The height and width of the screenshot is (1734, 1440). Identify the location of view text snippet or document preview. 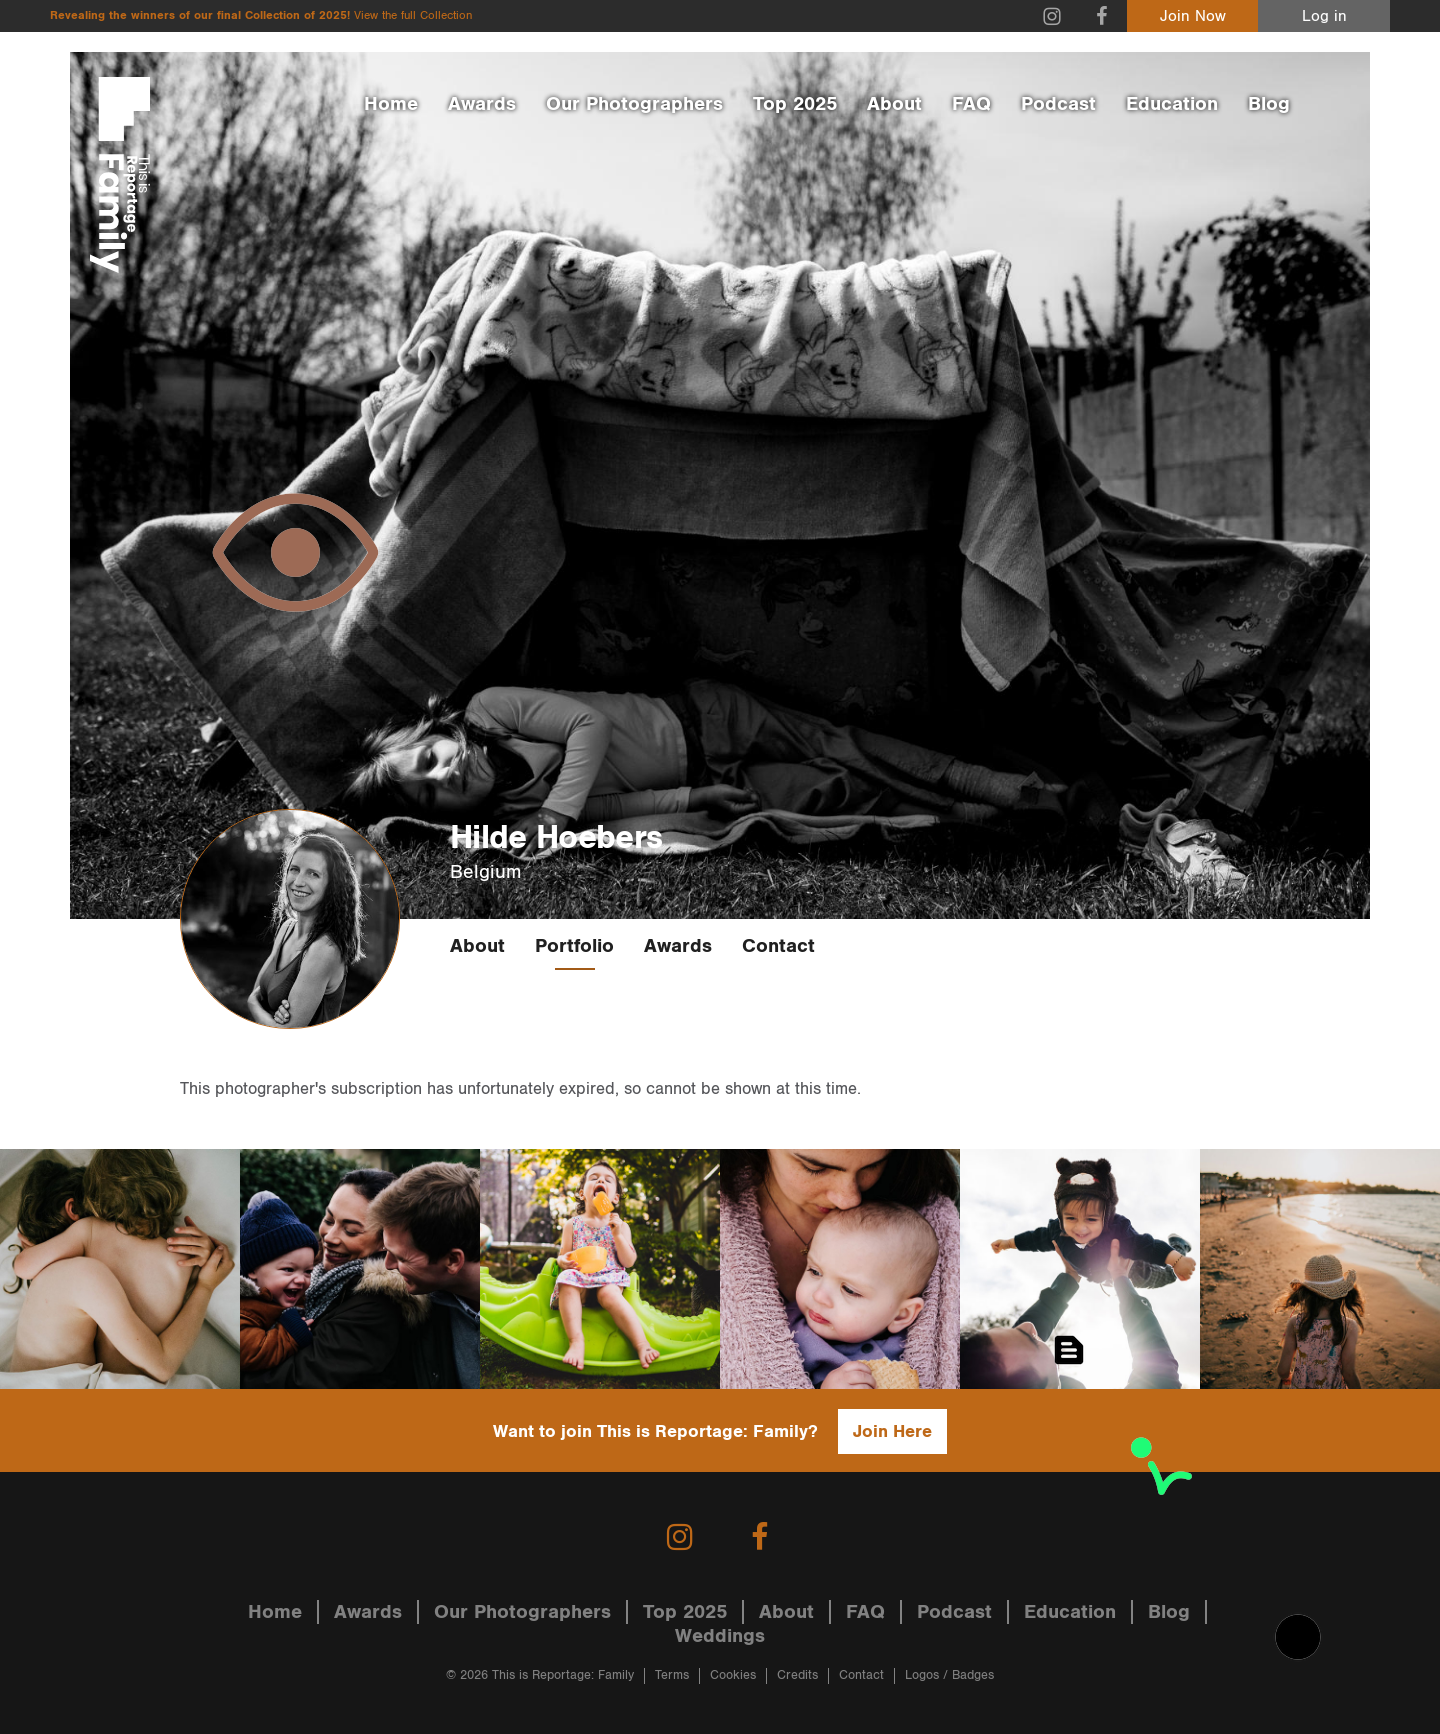
(1069, 1350).